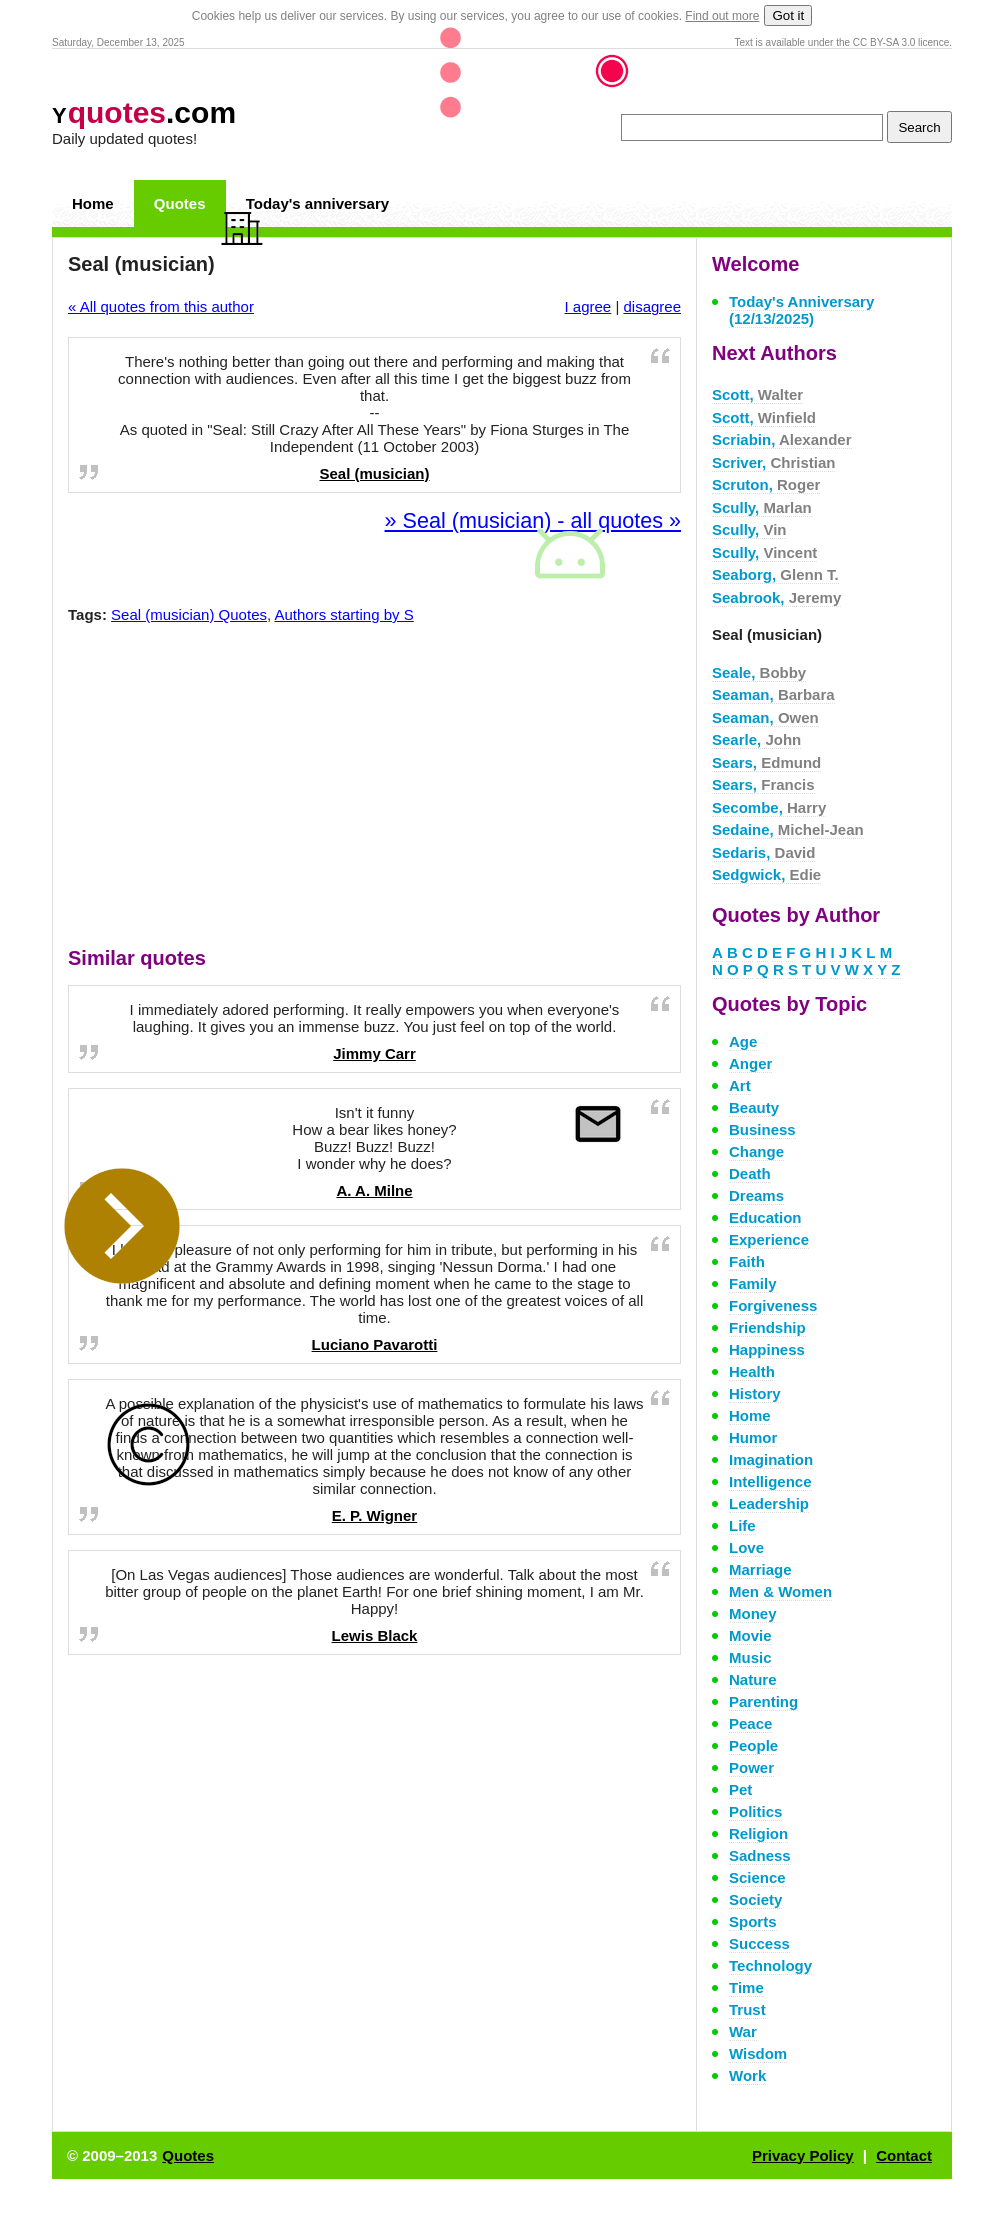 The width and height of the screenshot is (1004, 2221). Describe the element at coordinates (122, 1226) in the screenshot. I see `go to the next item or page` at that location.